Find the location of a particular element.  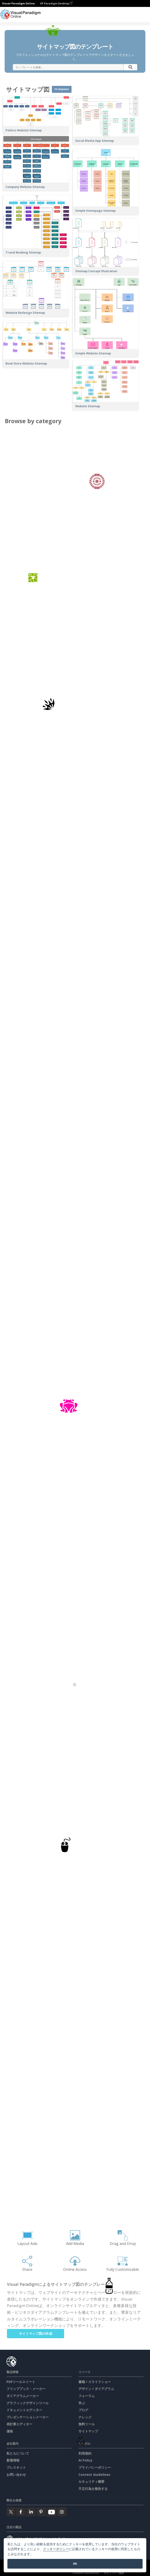

indicates broken or damaged item status is located at coordinates (33, 578).